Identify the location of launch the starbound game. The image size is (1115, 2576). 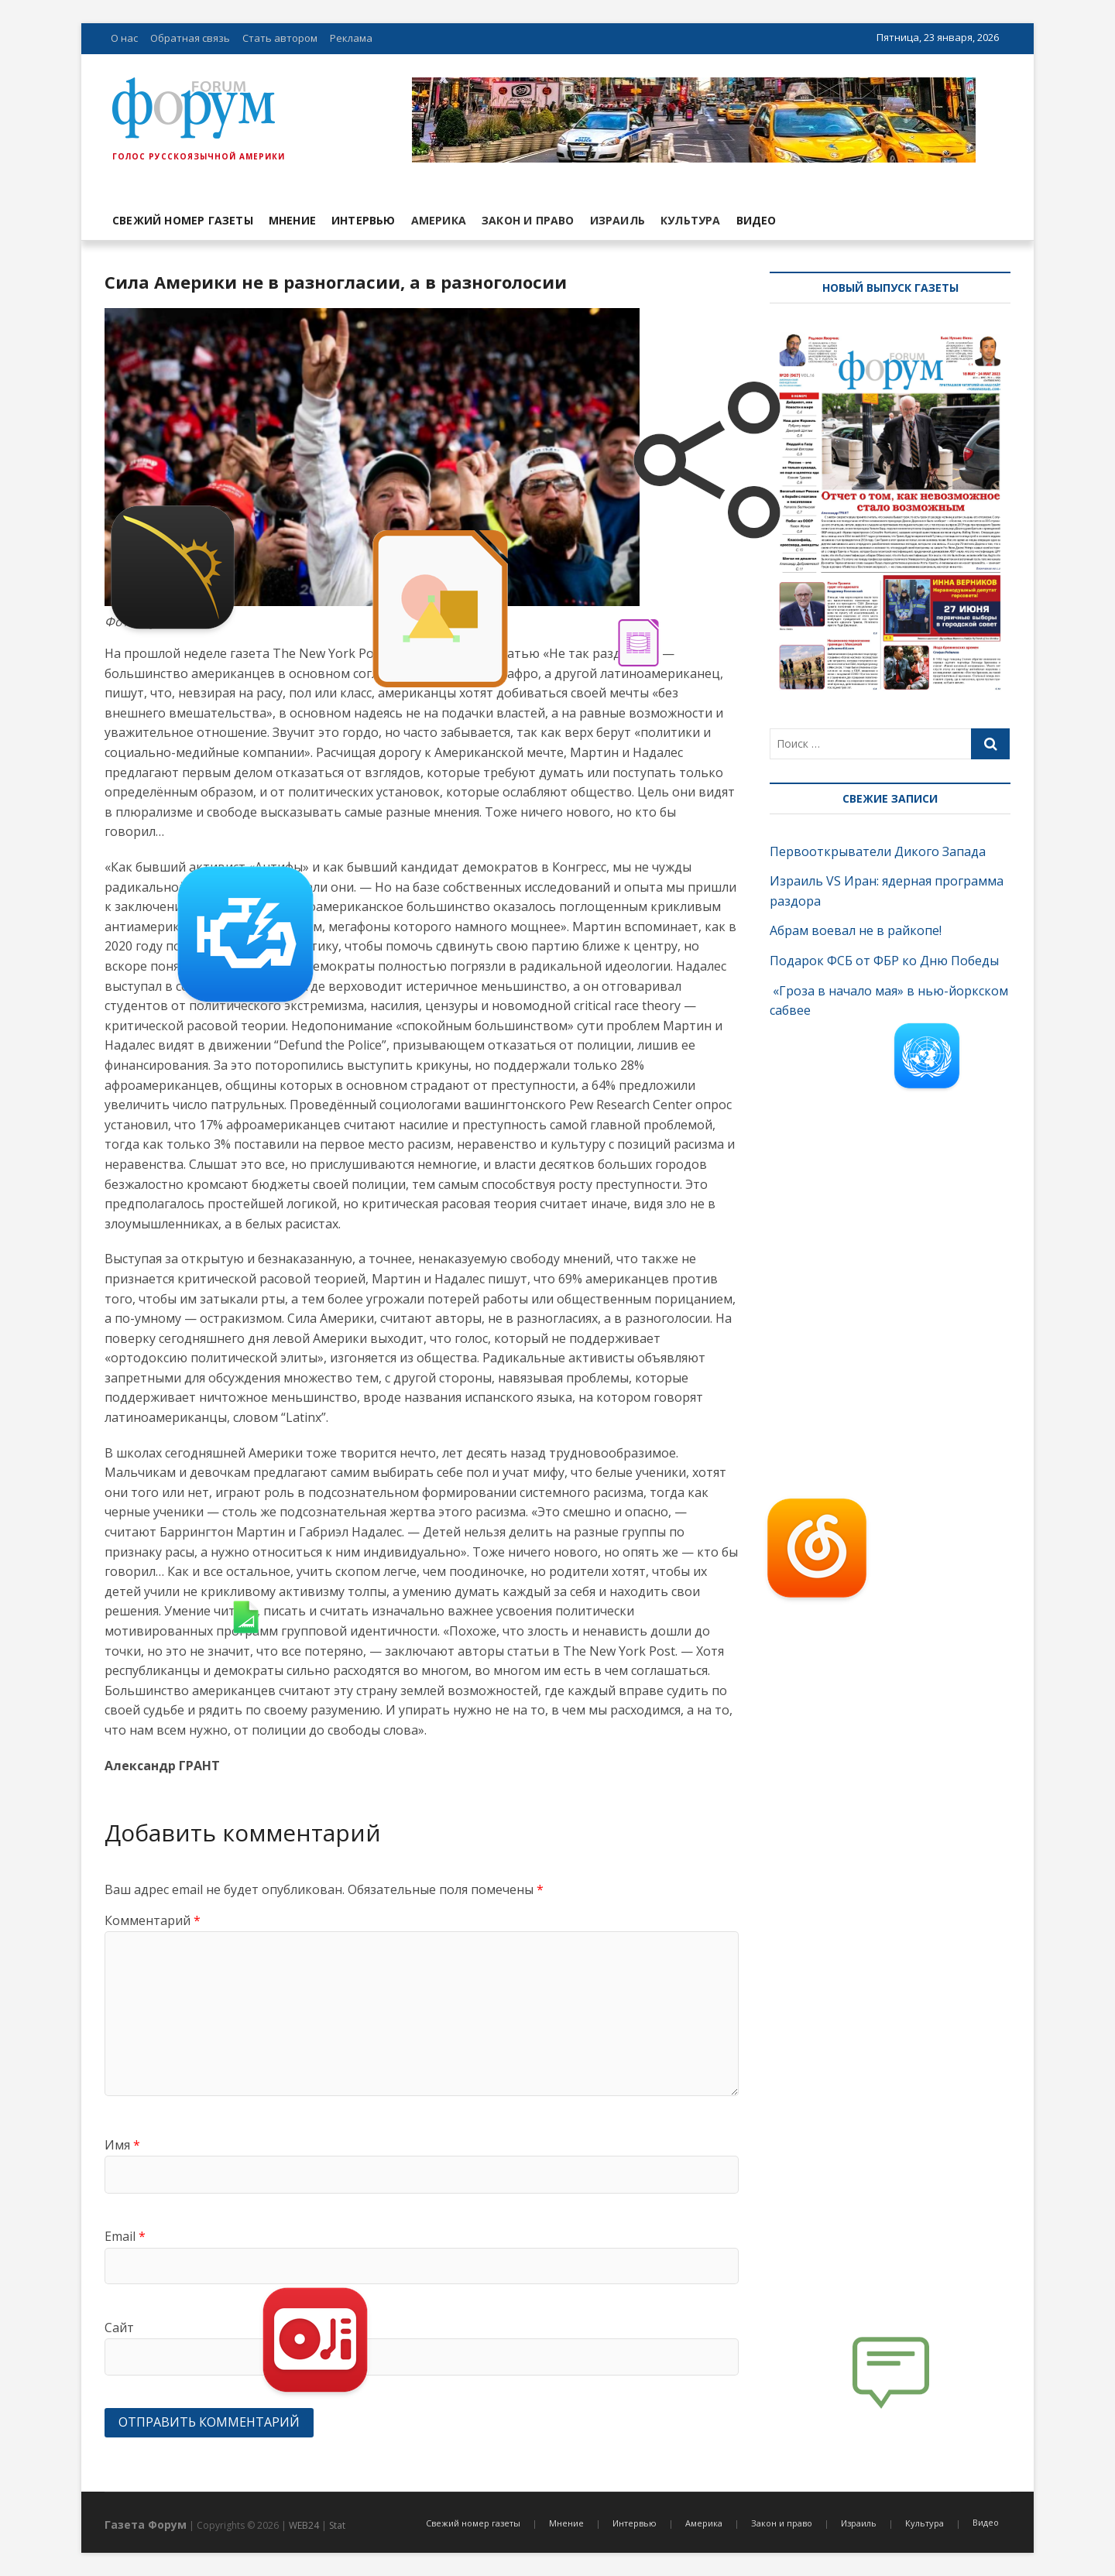
(173, 567).